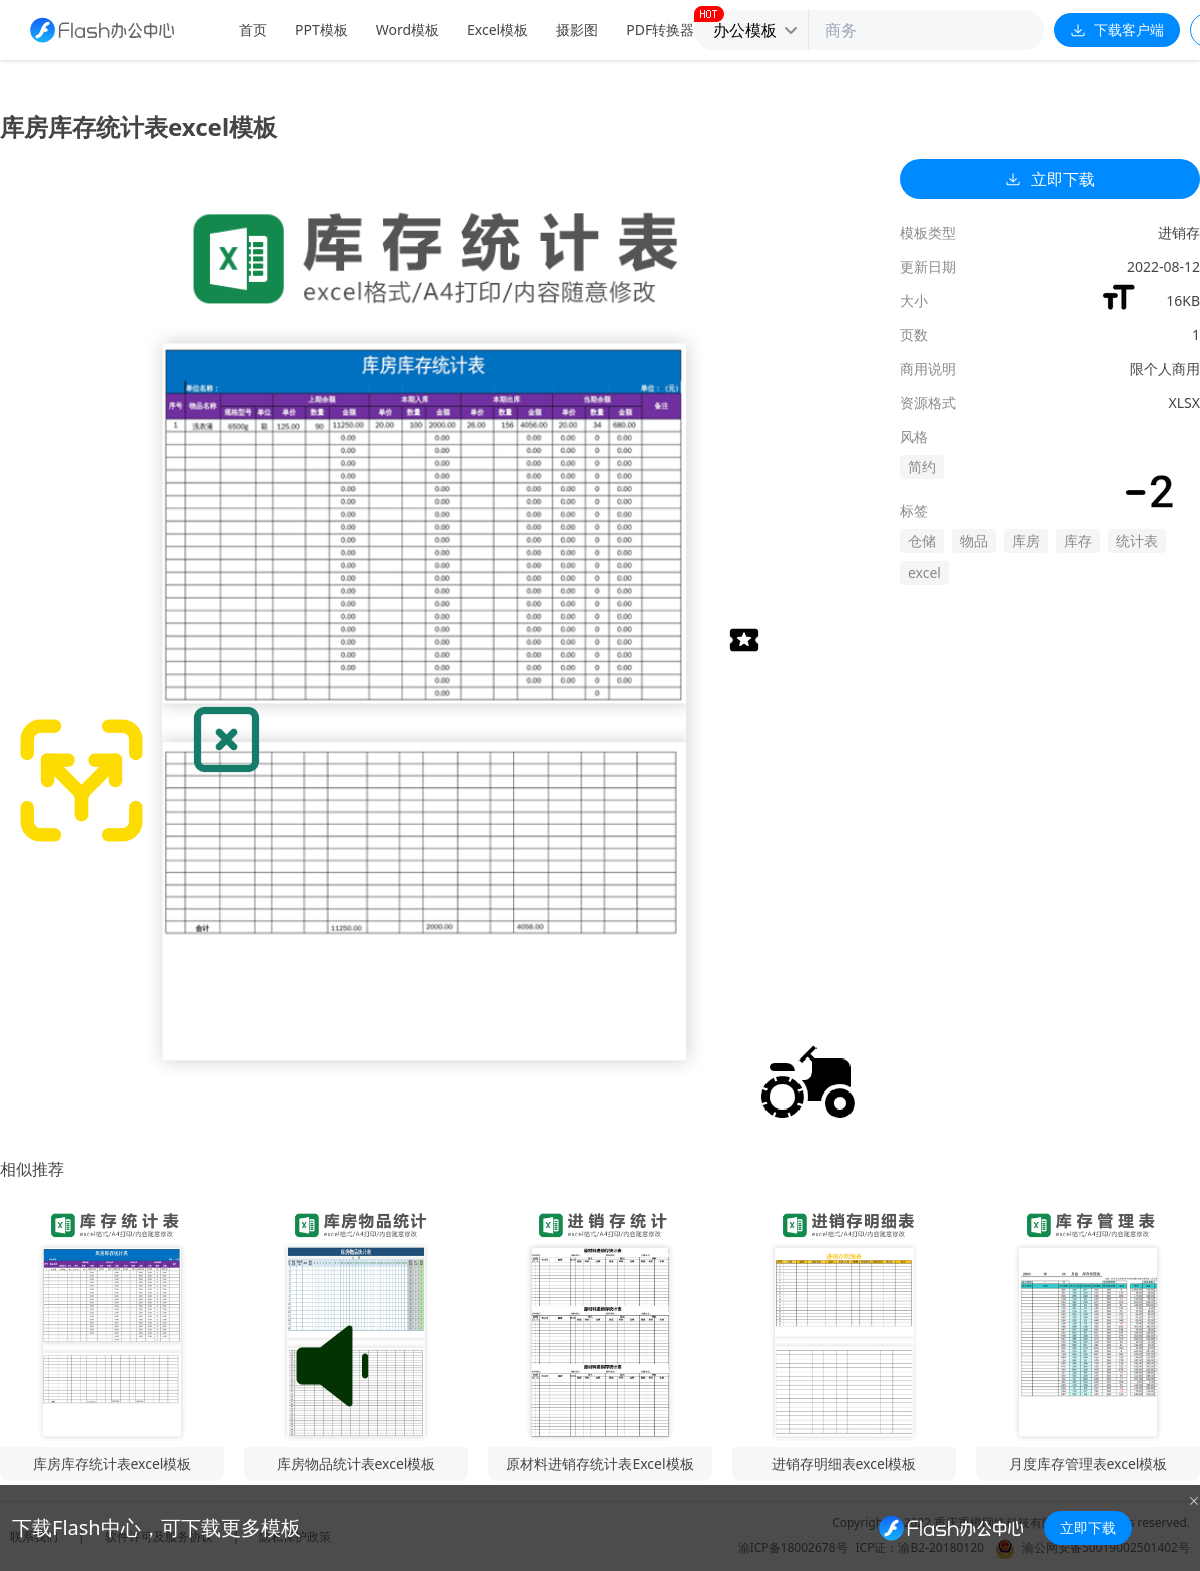 The height and width of the screenshot is (1571, 1200). What do you see at coordinates (744, 640) in the screenshot?
I see `view local events or entertainment` at bounding box center [744, 640].